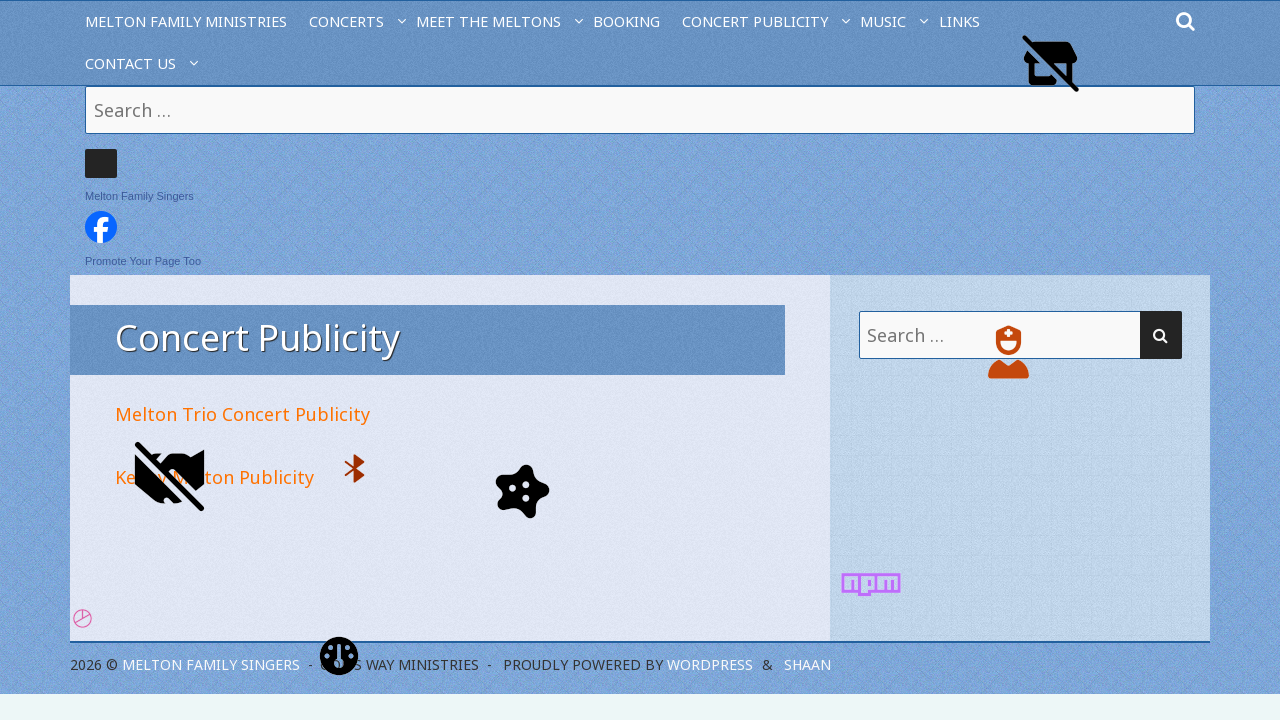 The width and height of the screenshot is (1280, 720). Describe the element at coordinates (1008, 353) in the screenshot. I see `access healthcare or nursing services` at that location.